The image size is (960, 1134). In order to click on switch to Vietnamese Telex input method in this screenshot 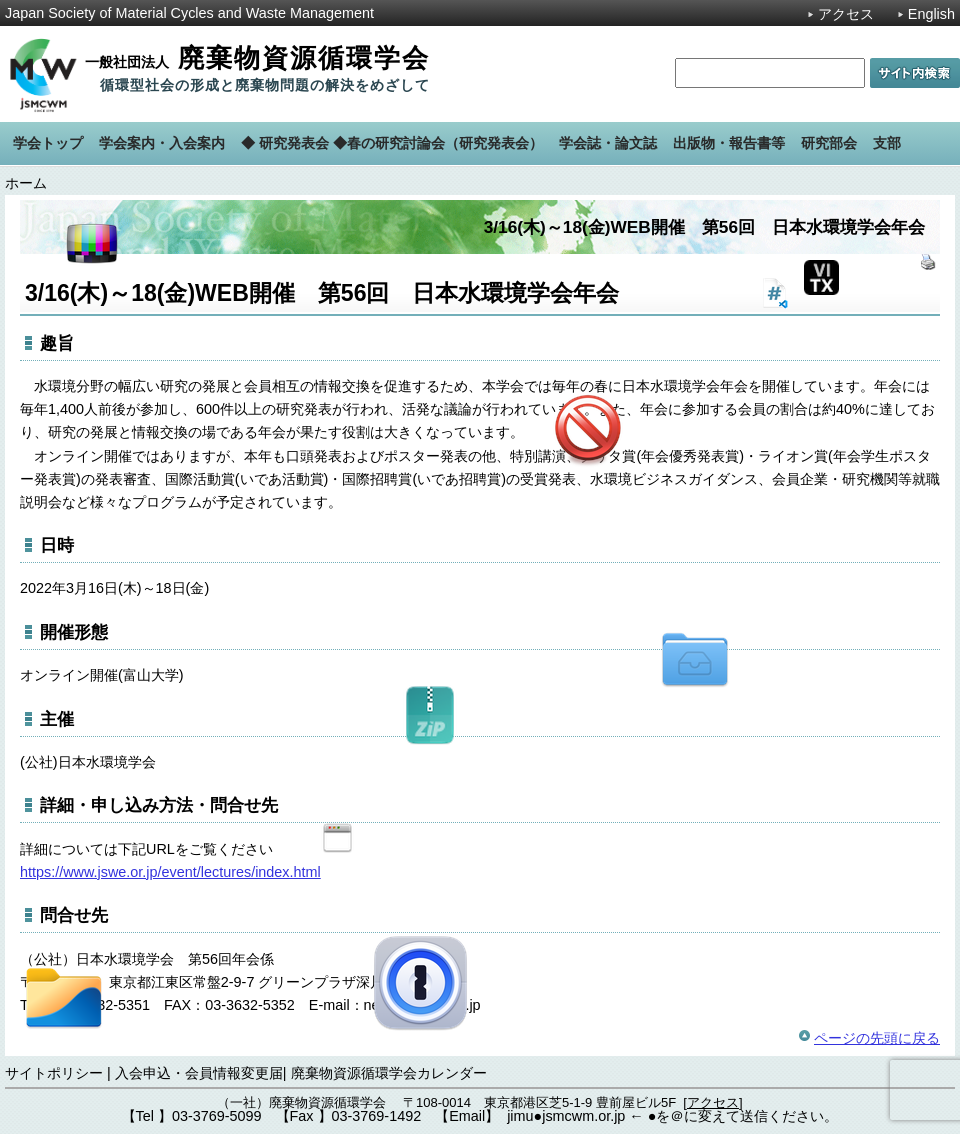, I will do `click(821, 277)`.